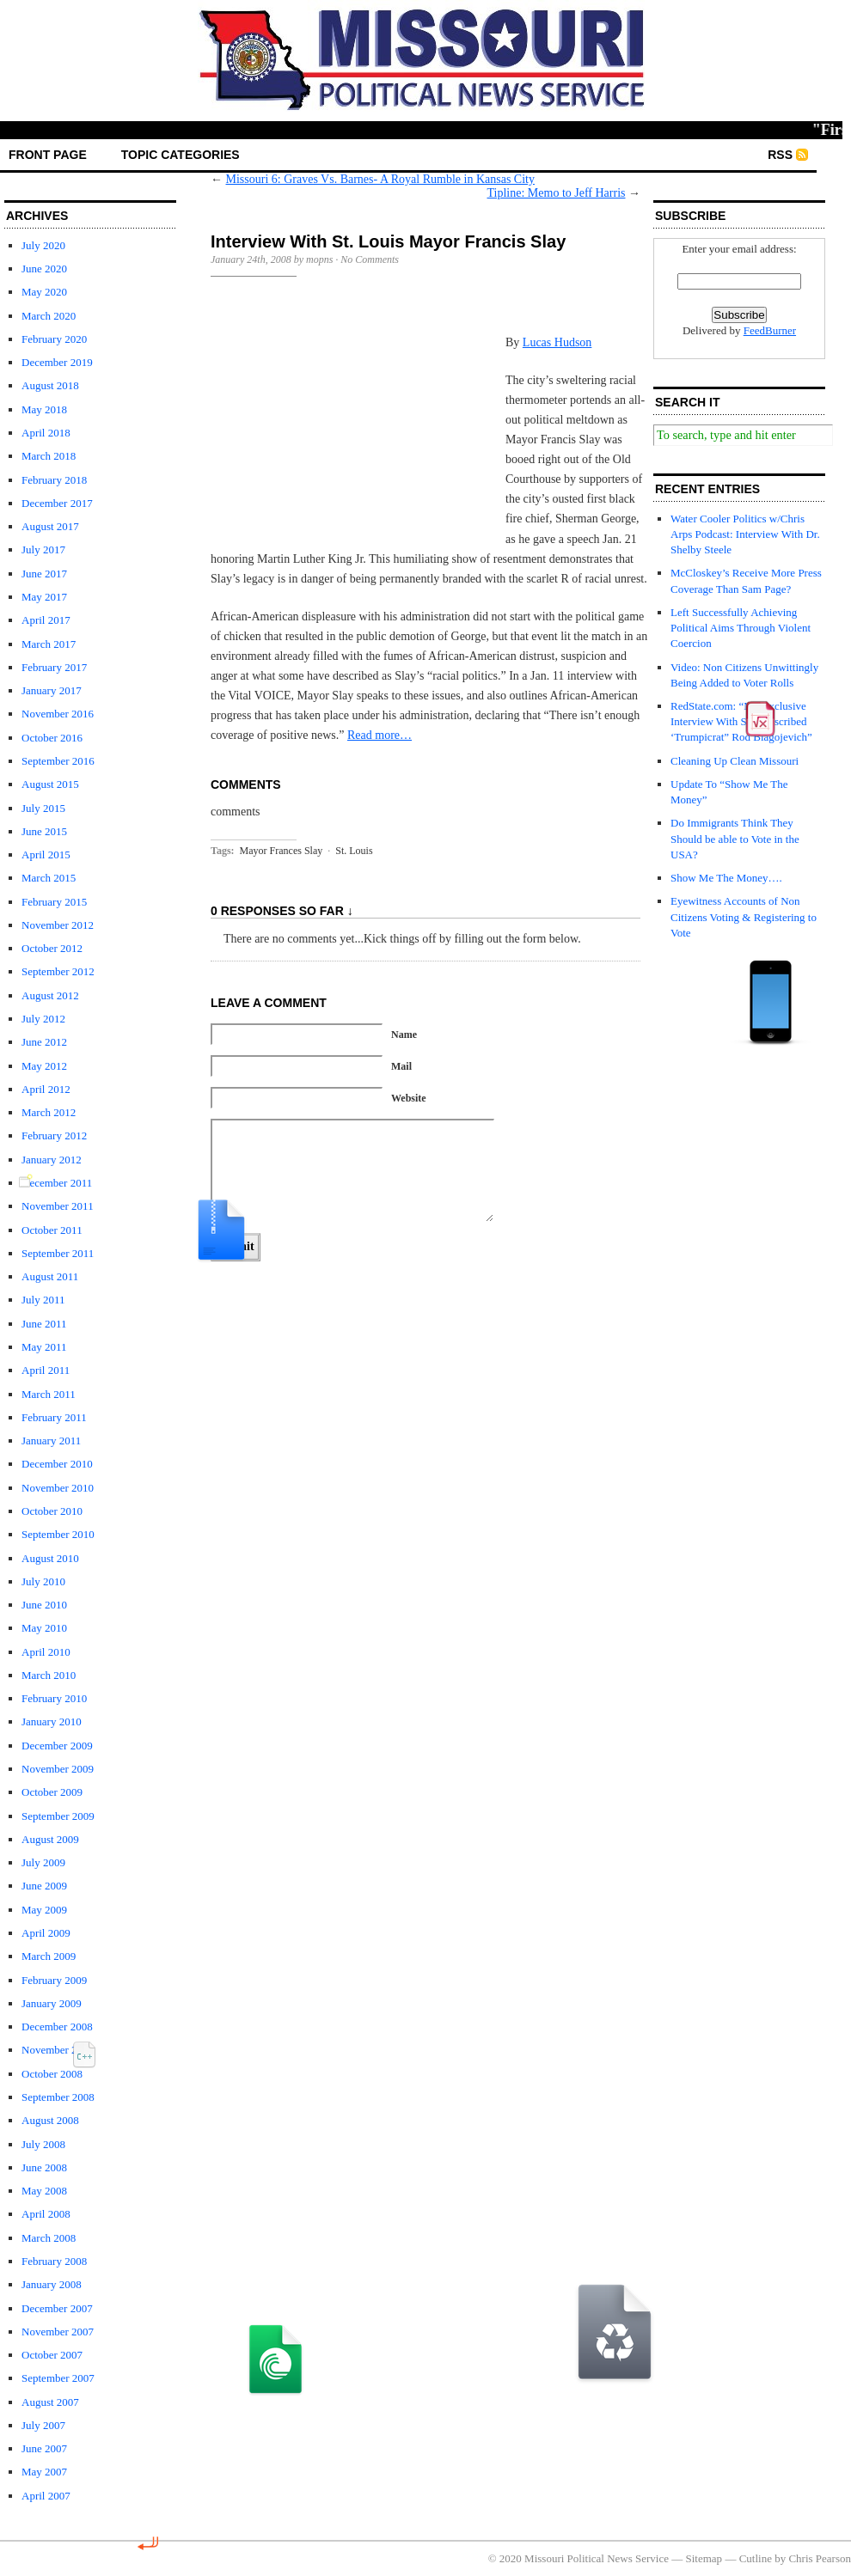 The image size is (851, 2576). What do you see at coordinates (84, 2054) in the screenshot?
I see `a C++ source code file` at bounding box center [84, 2054].